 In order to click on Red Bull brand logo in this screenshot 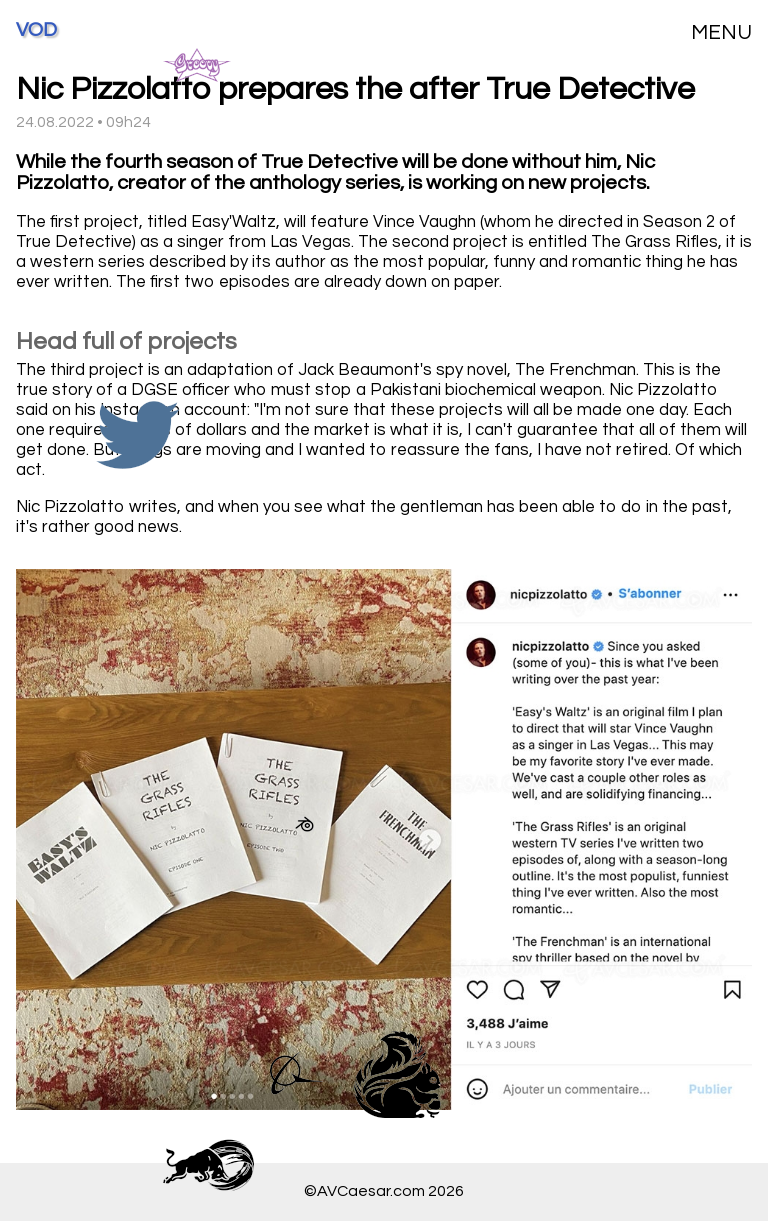, I will do `click(208, 1165)`.